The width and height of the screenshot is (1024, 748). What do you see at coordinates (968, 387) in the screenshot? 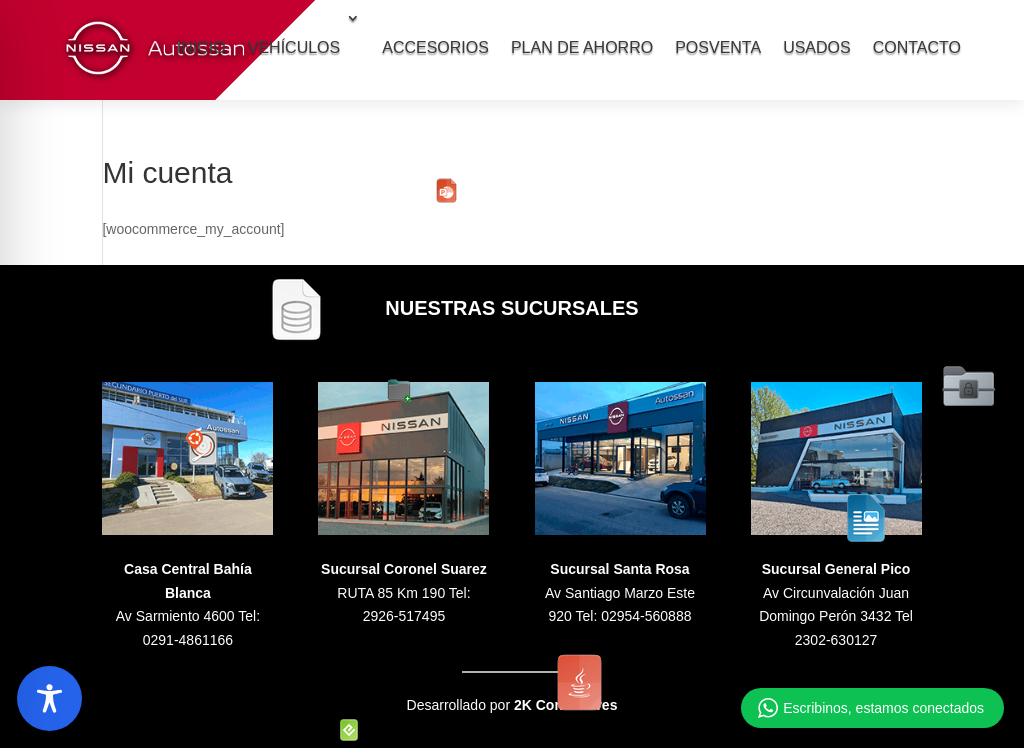
I see `access a password-protected folder` at bounding box center [968, 387].